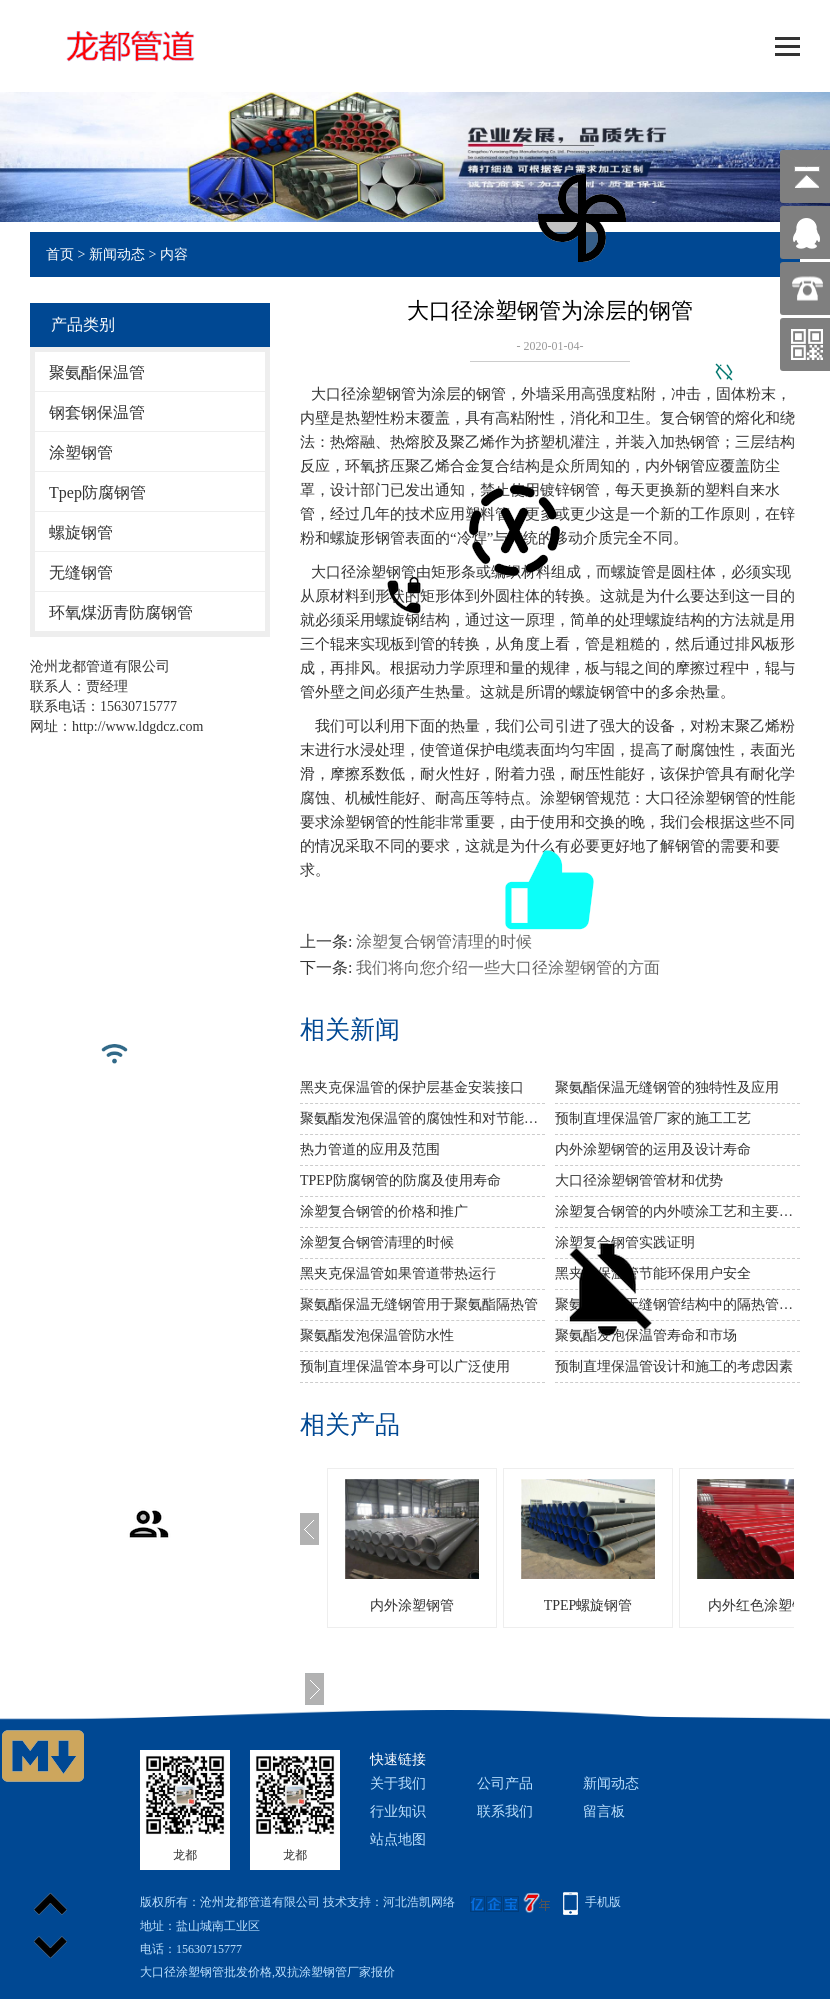  What do you see at coordinates (43, 1756) in the screenshot?
I see `format text using markdown` at bounding box center [43, 1756].